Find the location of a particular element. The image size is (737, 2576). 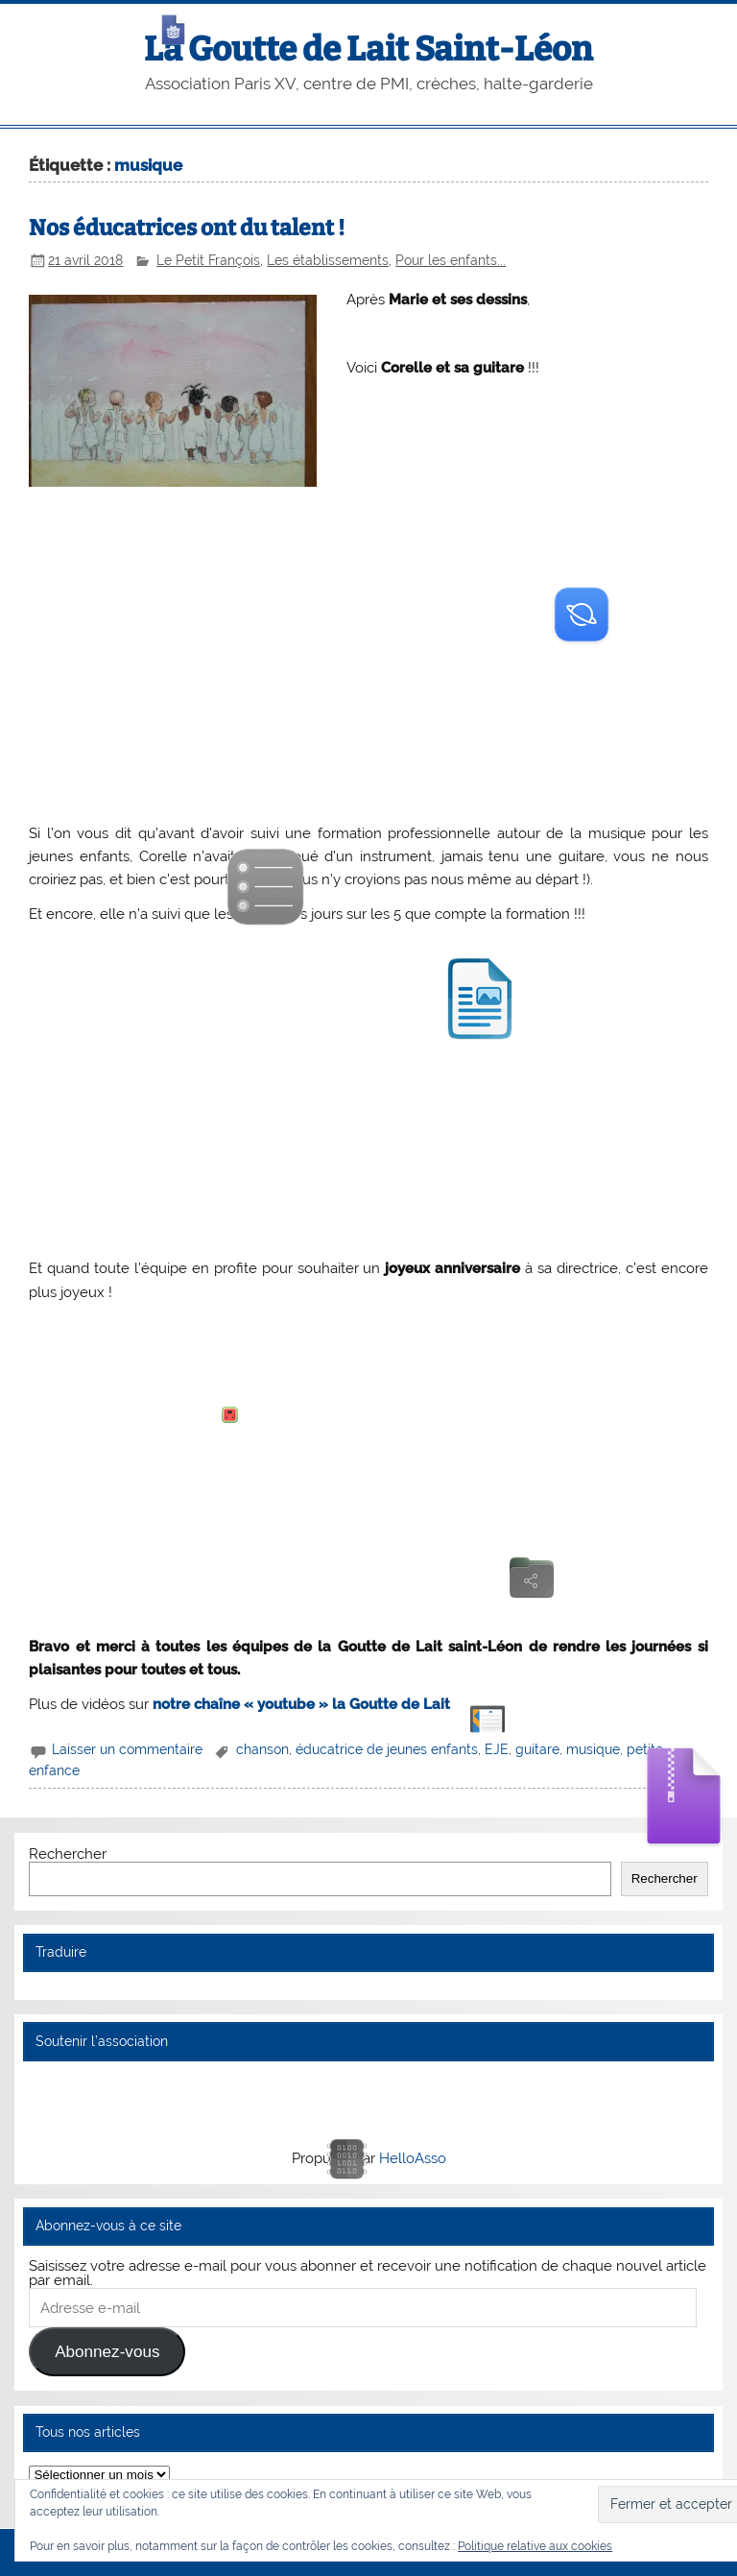

firmware or binary file type indicator is located at coordinates (346, 2158).